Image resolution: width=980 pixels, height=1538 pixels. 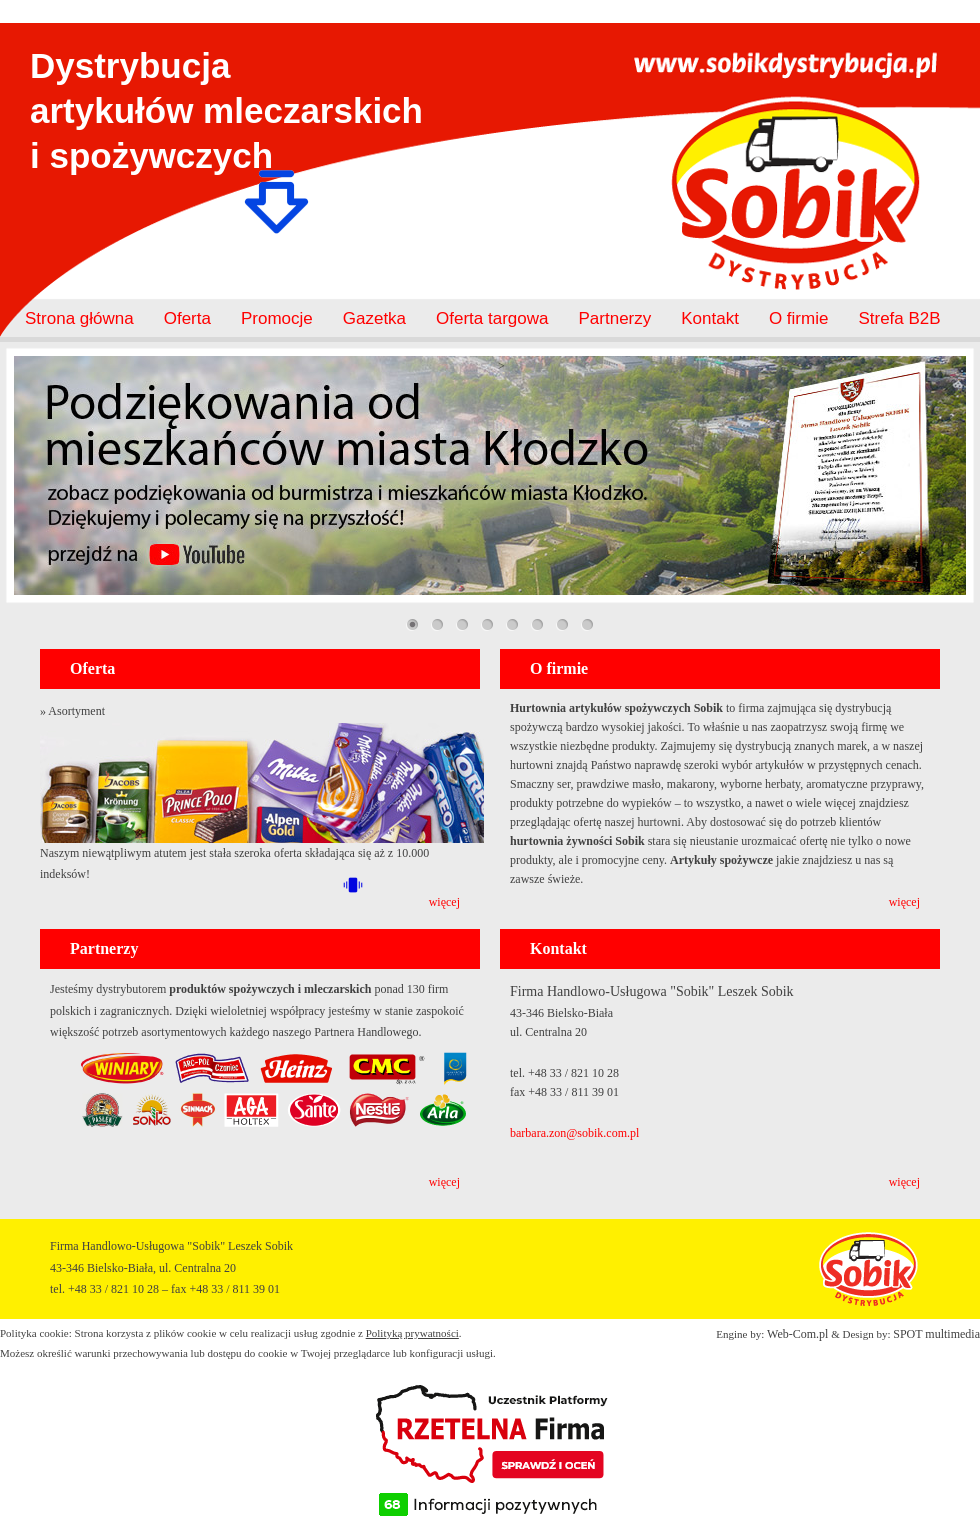 I want to click on download file or content, so click(x=276, y=199).